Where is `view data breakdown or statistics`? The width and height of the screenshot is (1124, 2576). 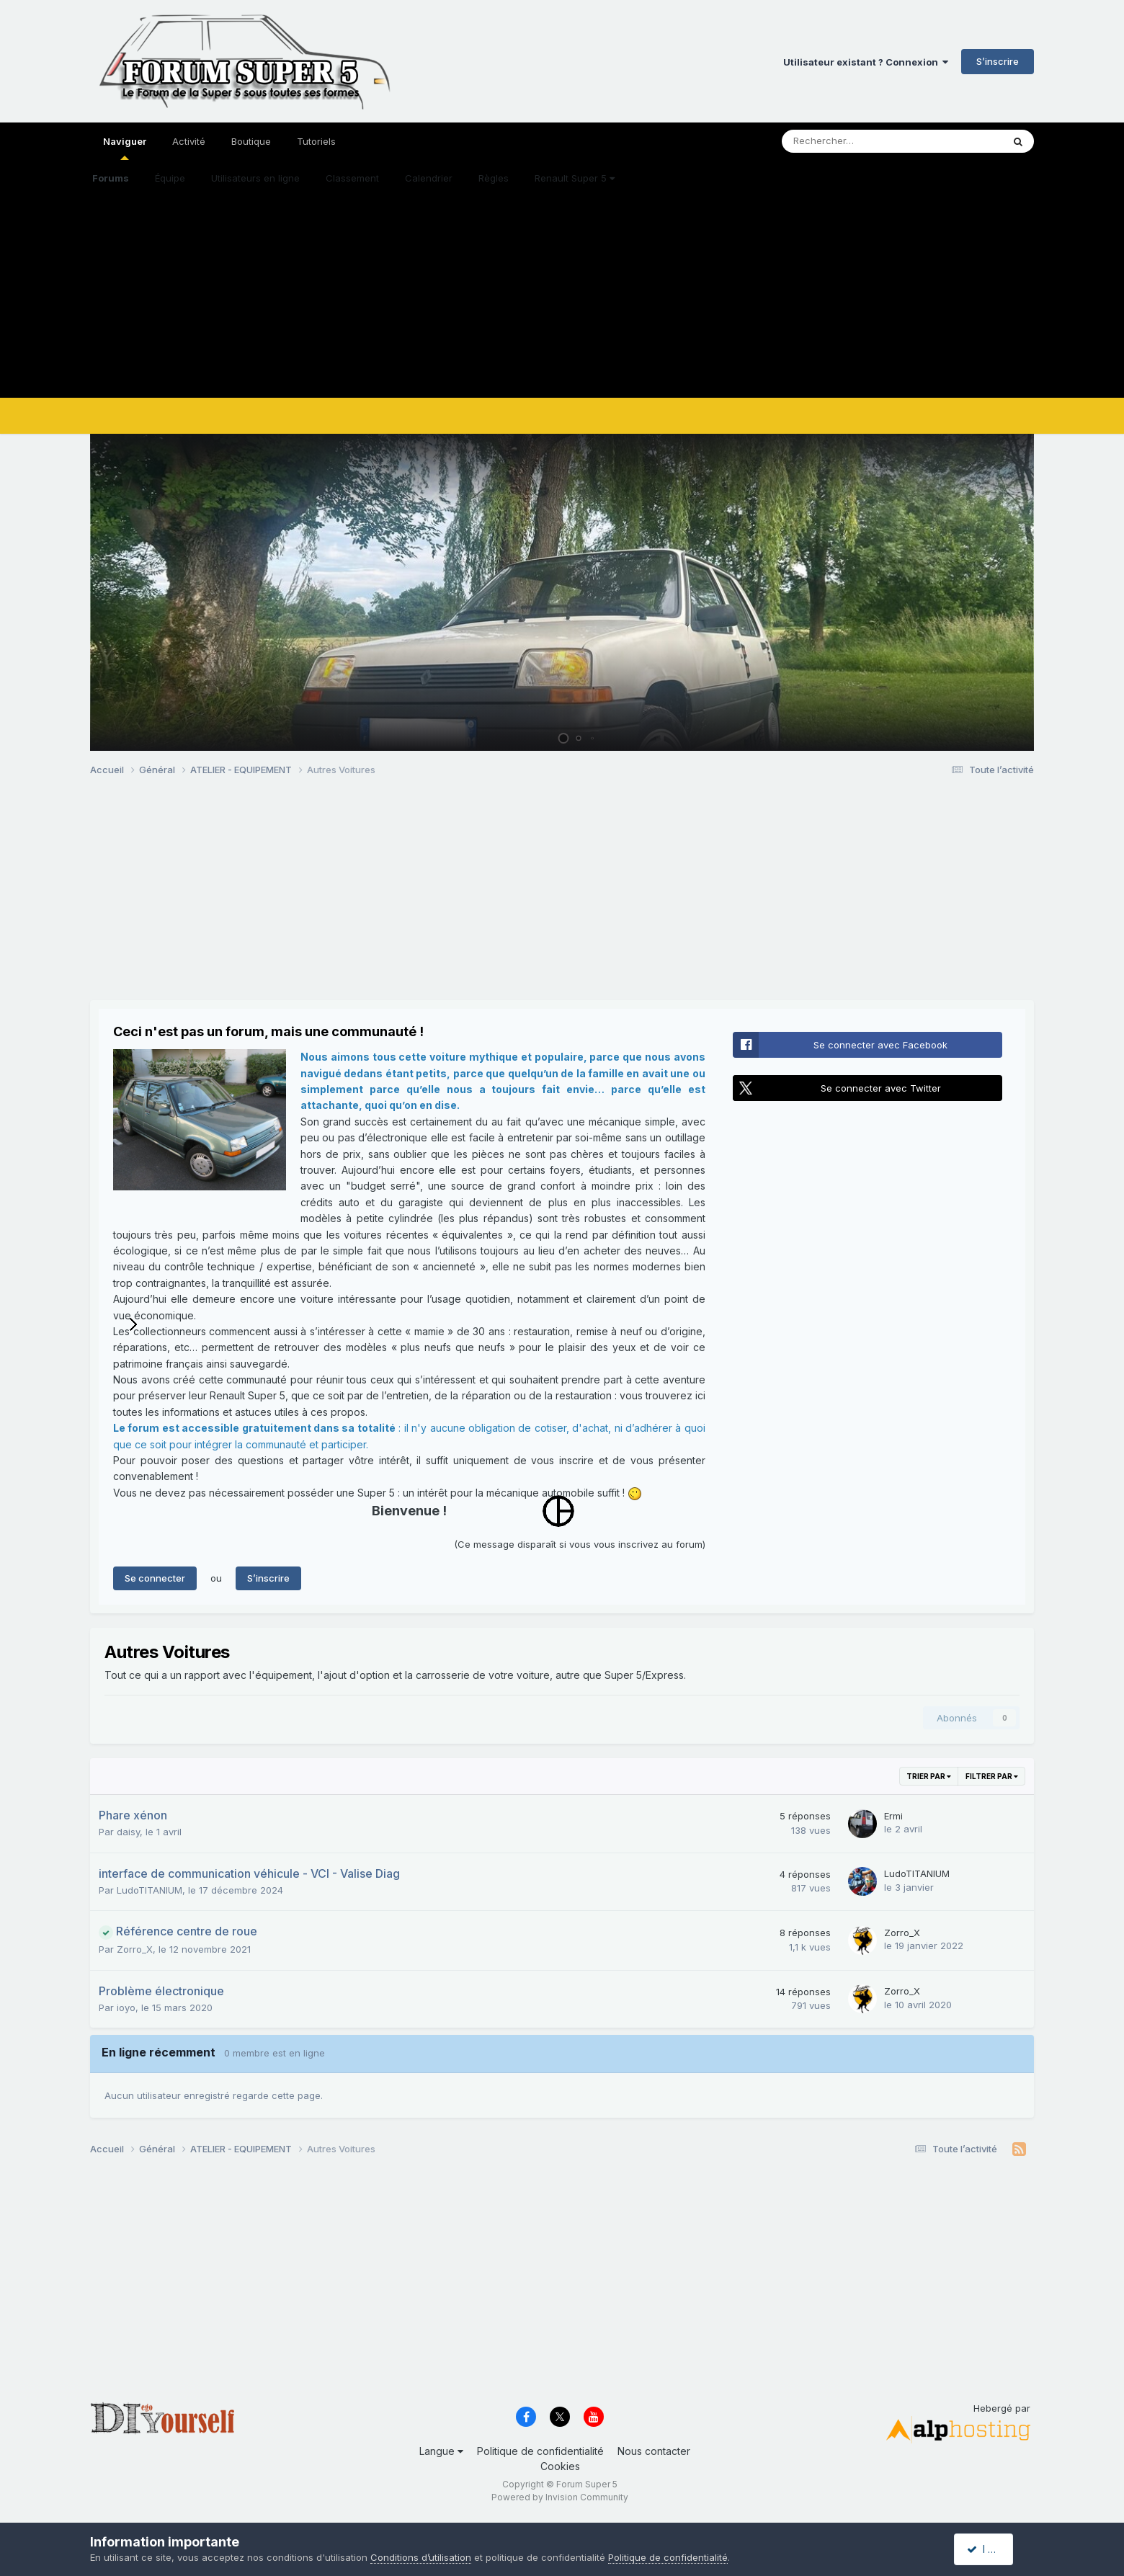
view data breakdown or statistics is located at coordinates (558, 1511).